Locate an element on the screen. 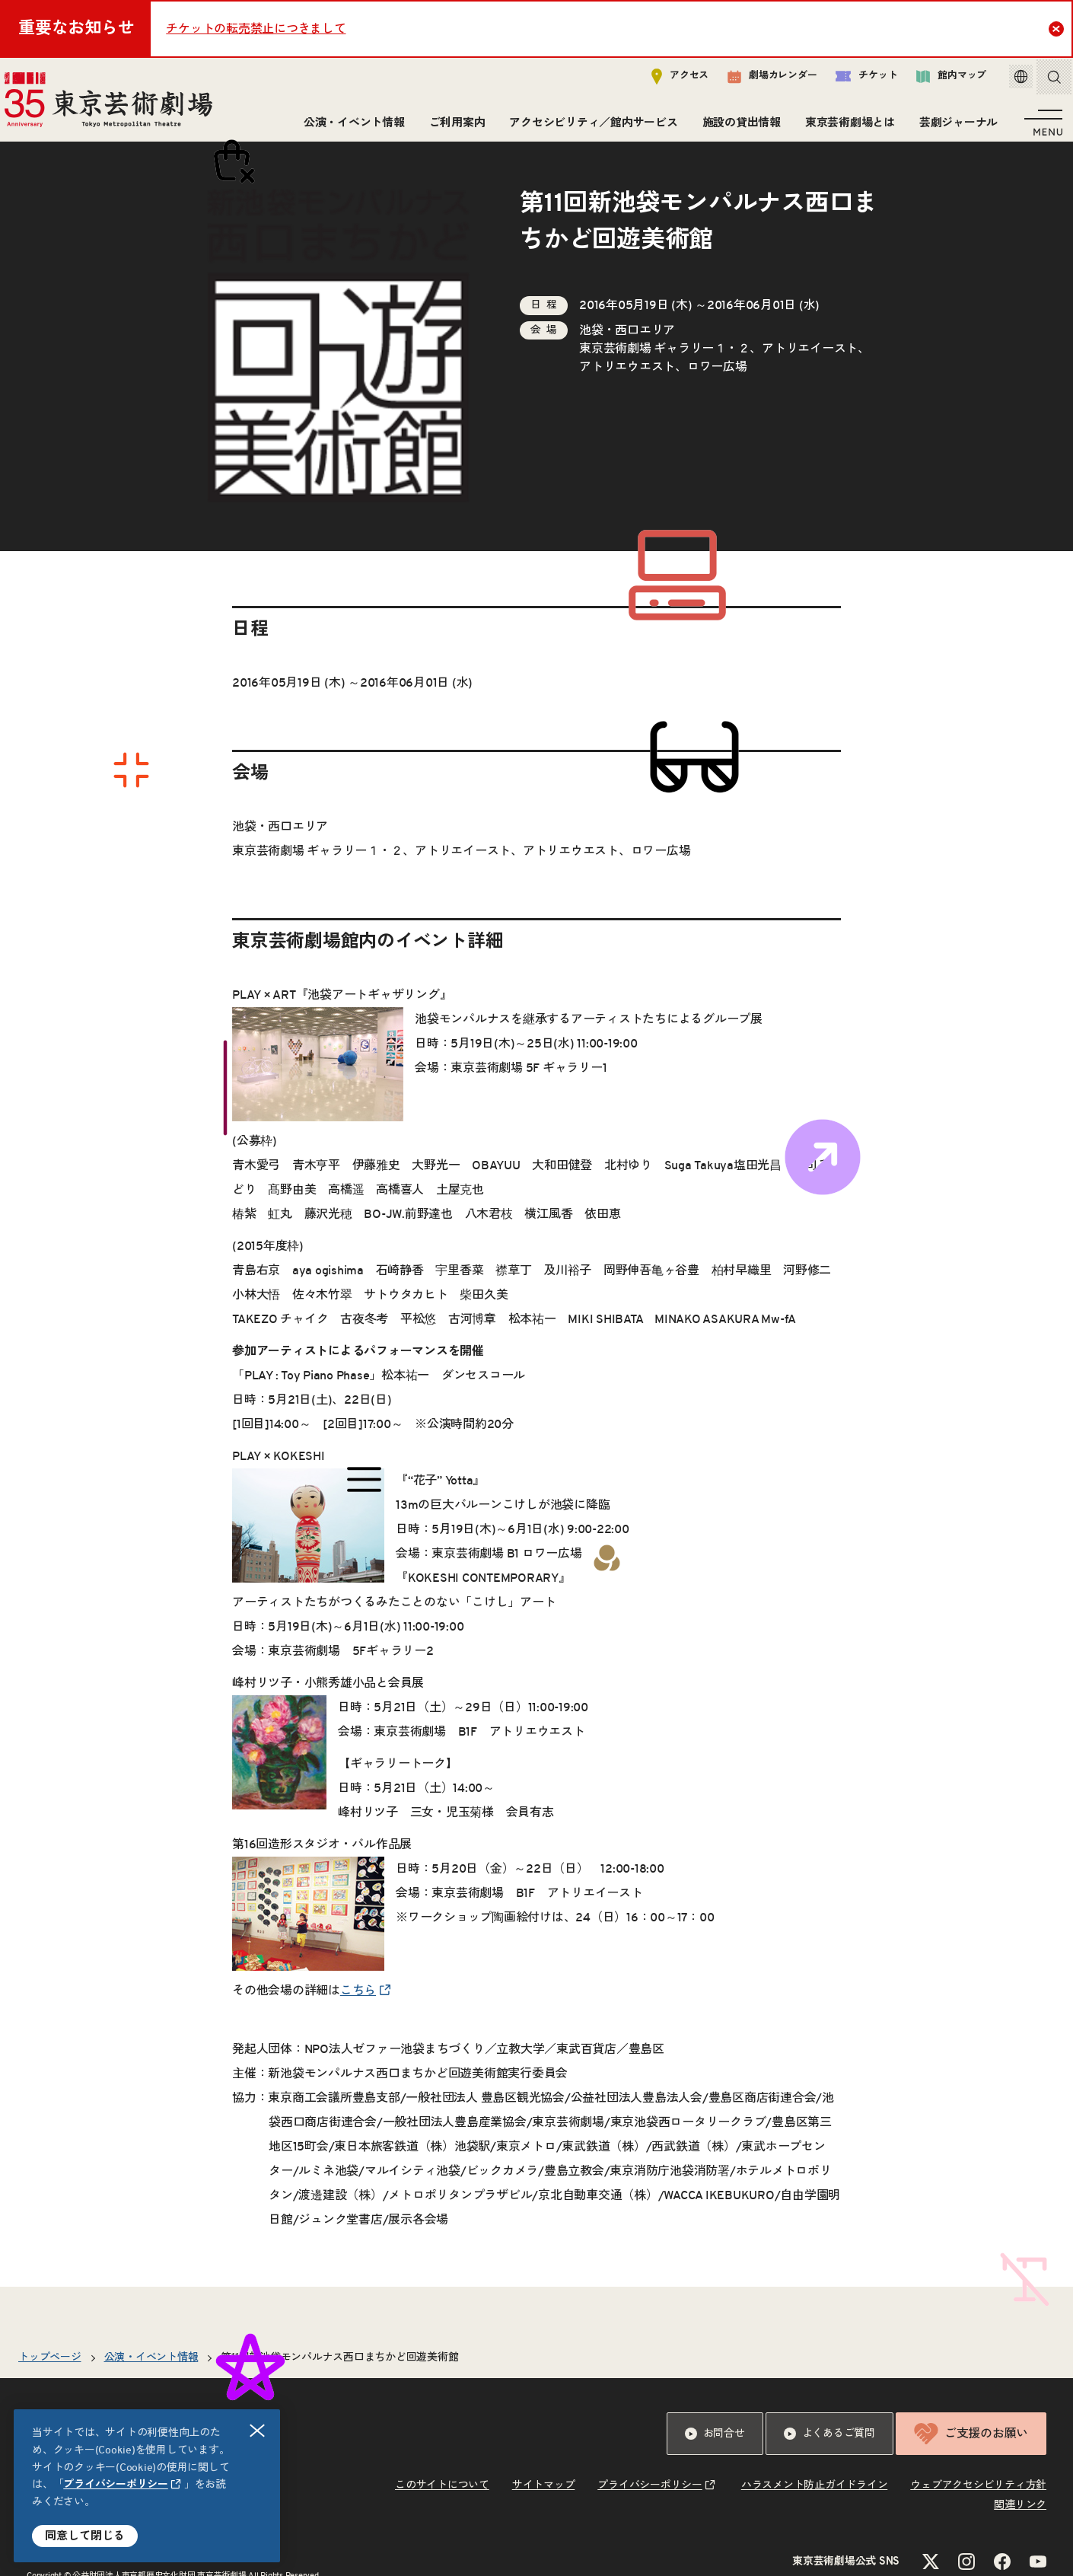 This screenshot has width=1073, height=2576. select occult or mystical theme is located at coordinates (250, 2370).